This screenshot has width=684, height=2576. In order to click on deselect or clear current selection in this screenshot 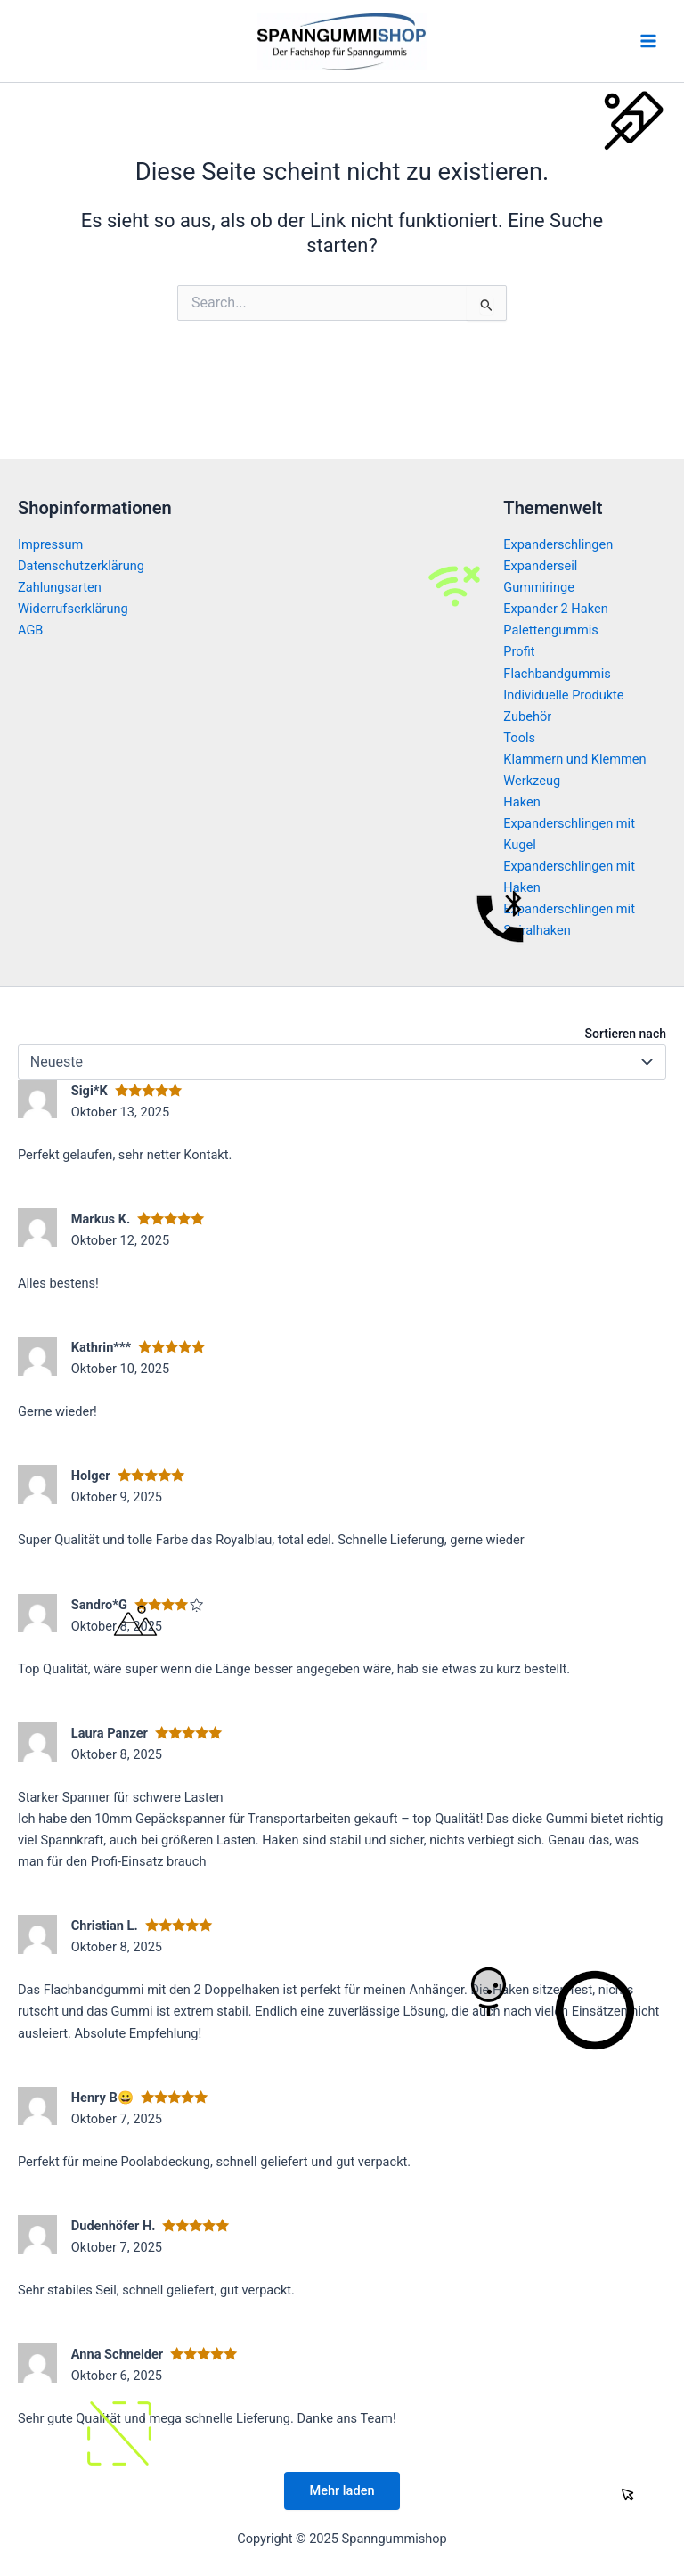, I will do `click(119, 2433)`.